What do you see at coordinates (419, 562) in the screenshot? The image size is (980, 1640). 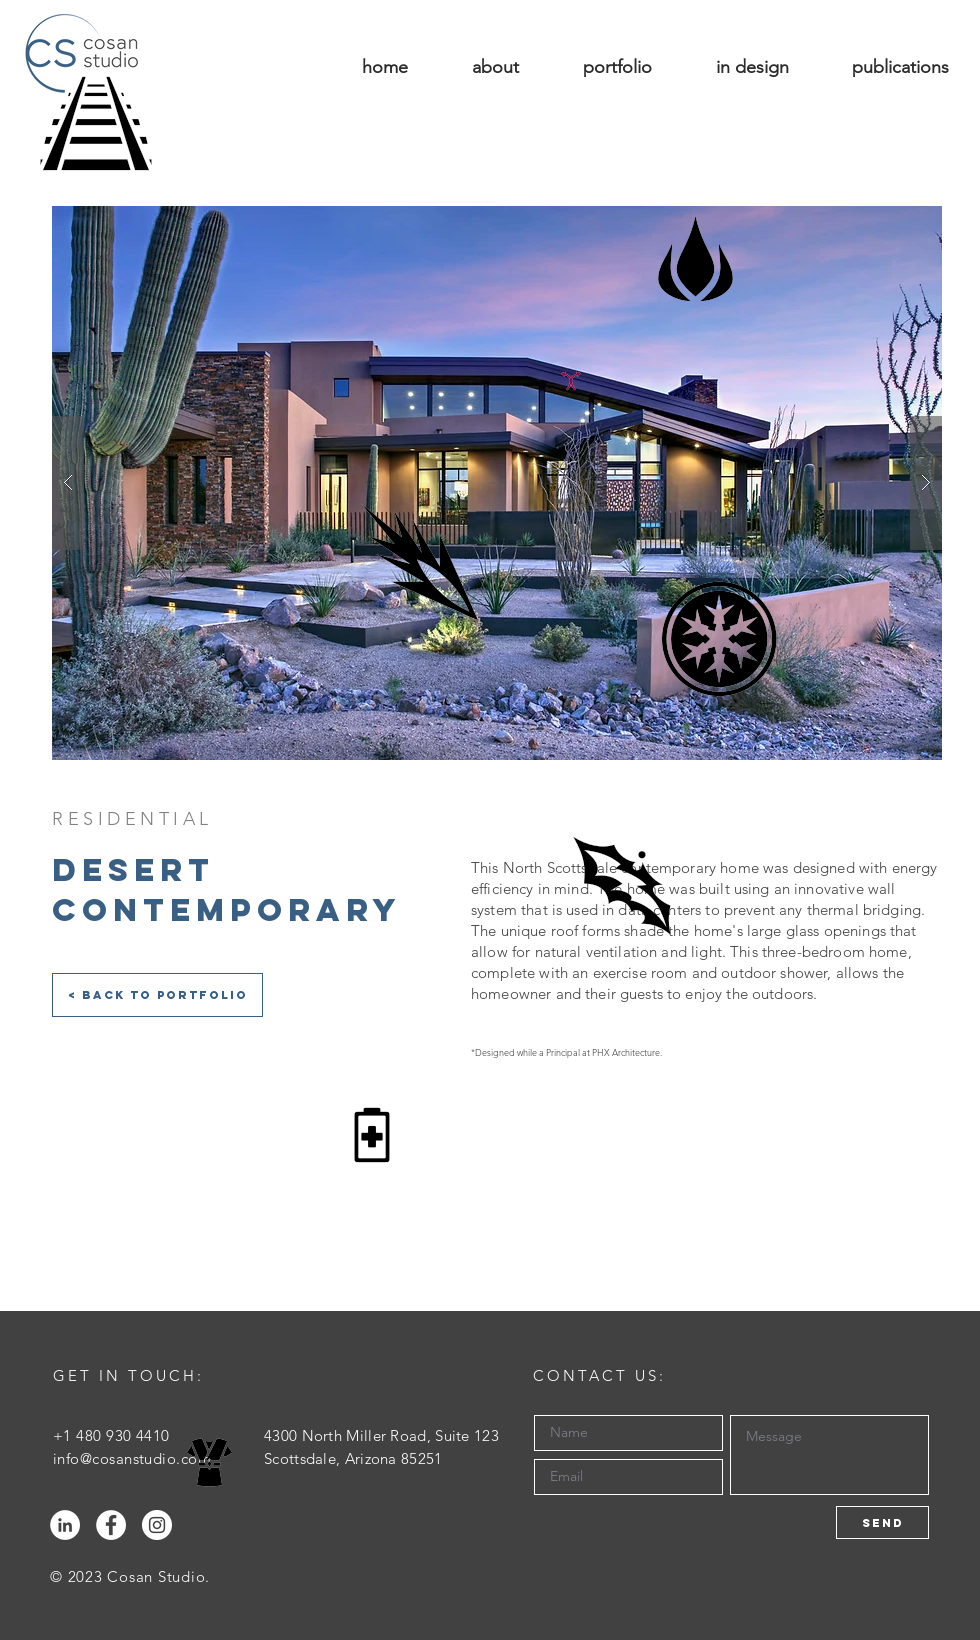 I see `indicates a critical hit or piercing attack` at bounding box center [419, 562].